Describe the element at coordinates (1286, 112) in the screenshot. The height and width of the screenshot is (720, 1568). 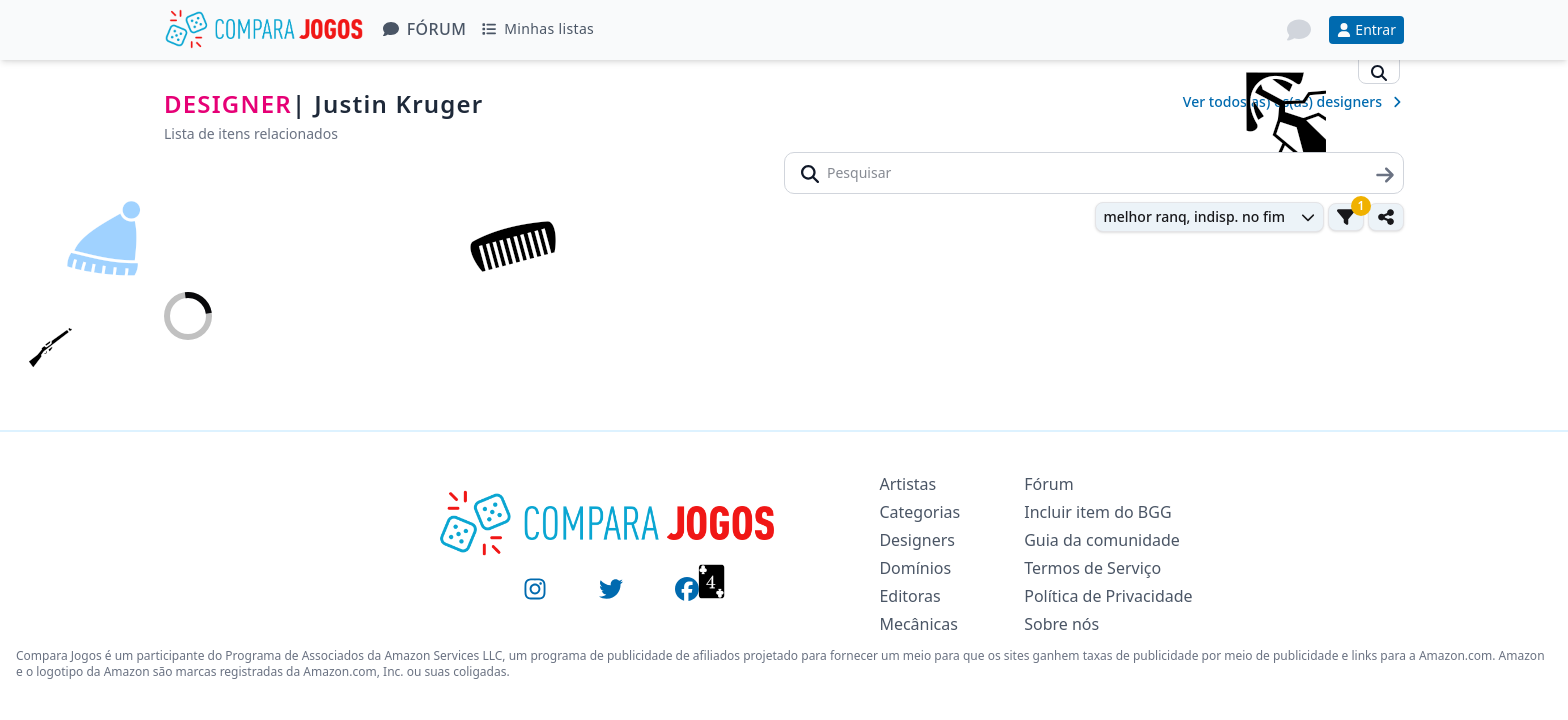
I see `activate a power-up or special ability` at that location.